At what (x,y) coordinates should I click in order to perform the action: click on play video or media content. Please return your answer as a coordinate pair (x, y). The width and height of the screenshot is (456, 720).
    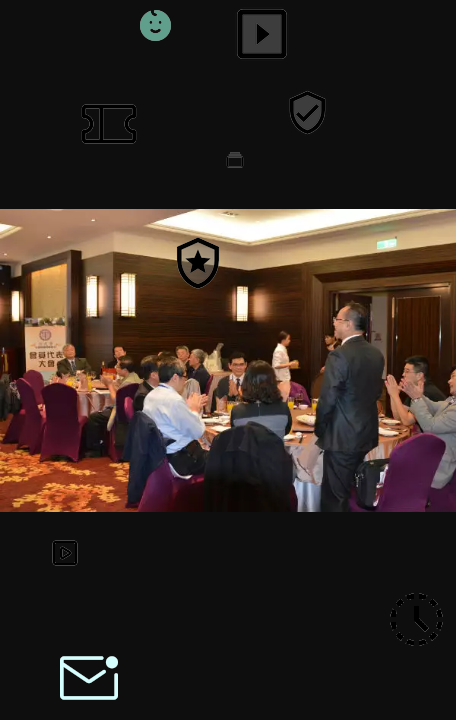
    Looking at the image, I should click on (65, 553).